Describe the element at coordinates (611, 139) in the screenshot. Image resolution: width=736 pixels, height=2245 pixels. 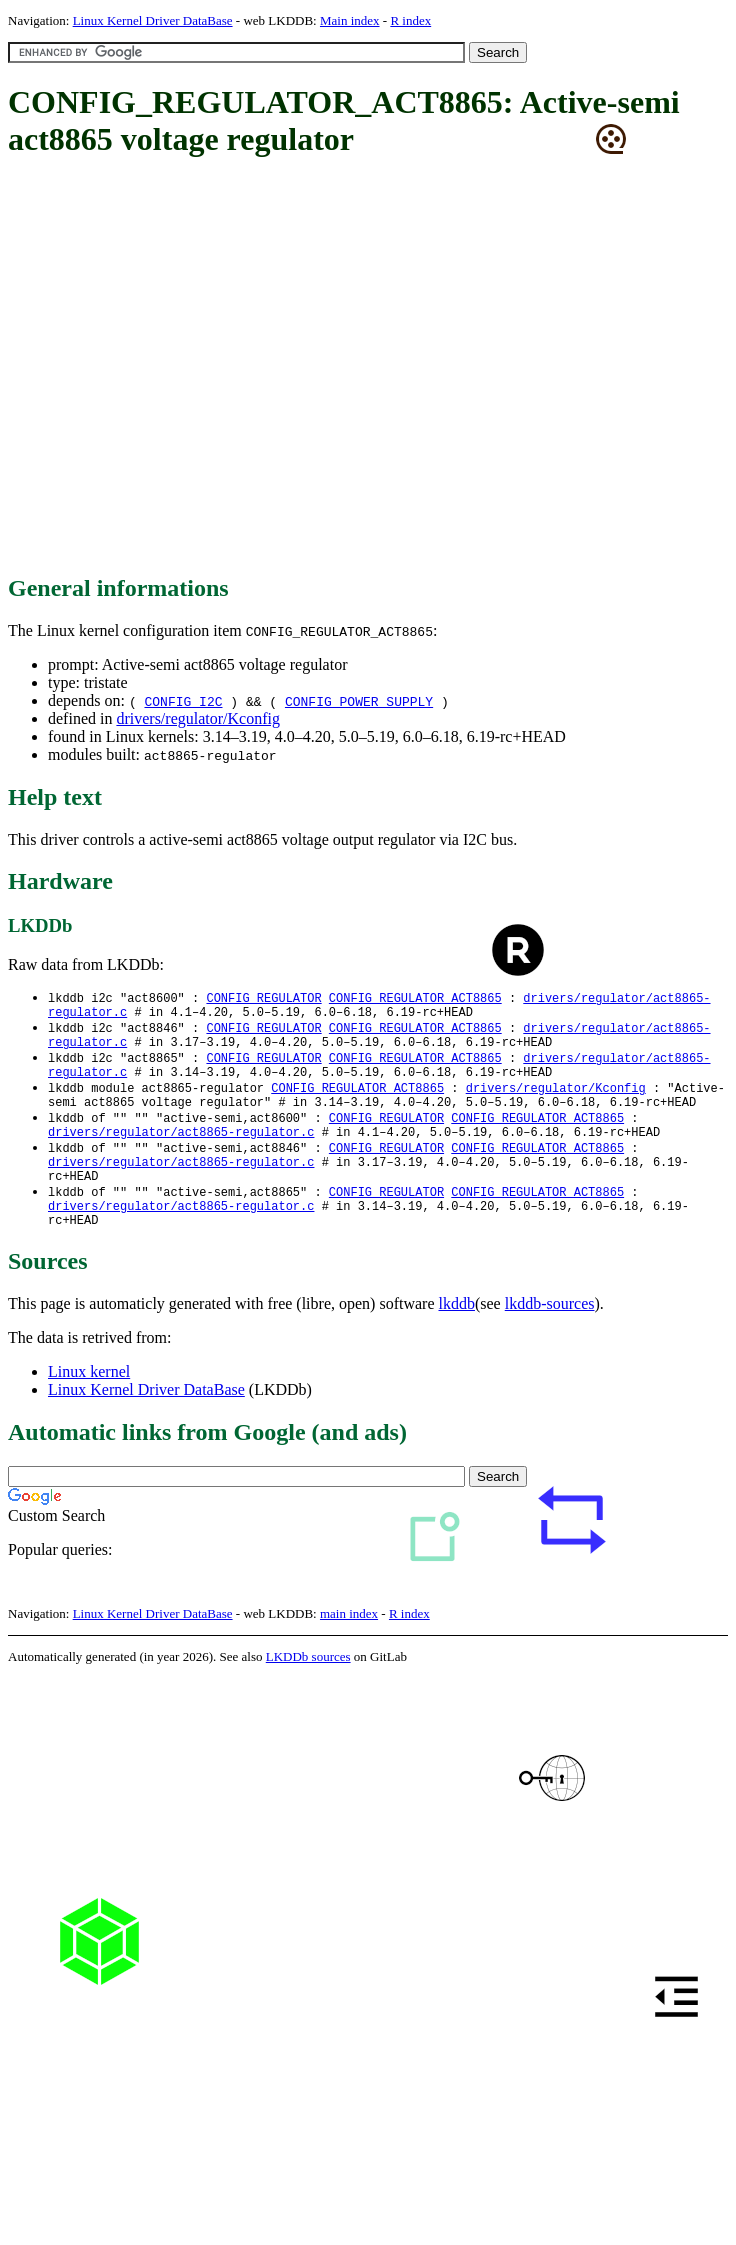
I see `browse movies or video content` at that location.